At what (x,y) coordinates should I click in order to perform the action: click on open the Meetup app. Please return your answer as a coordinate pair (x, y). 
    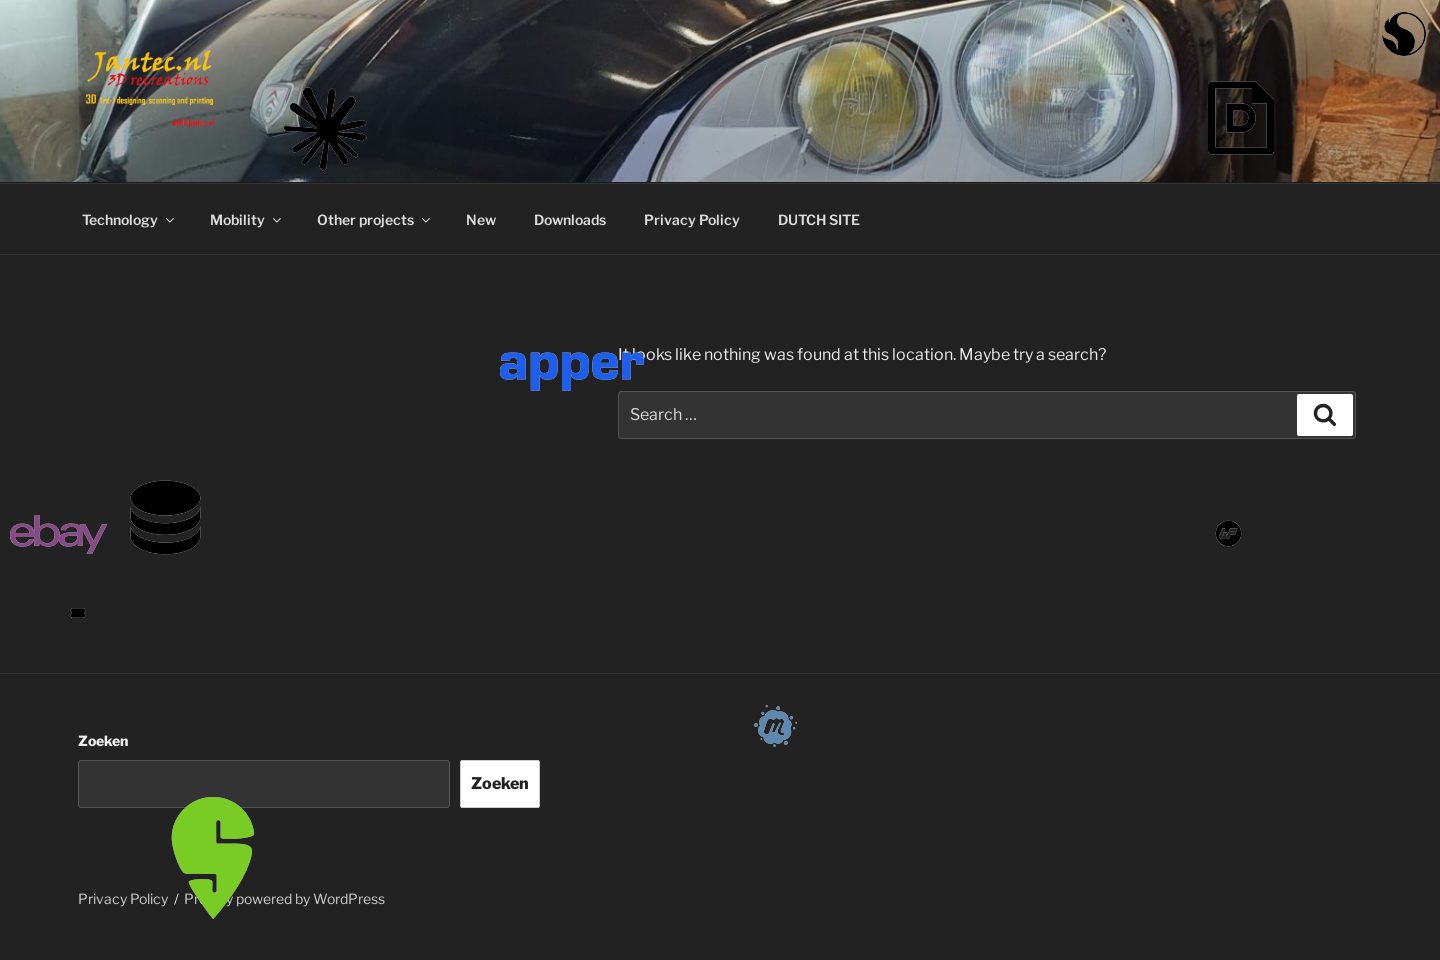
    Looking at the image, I should click on (775, 726).